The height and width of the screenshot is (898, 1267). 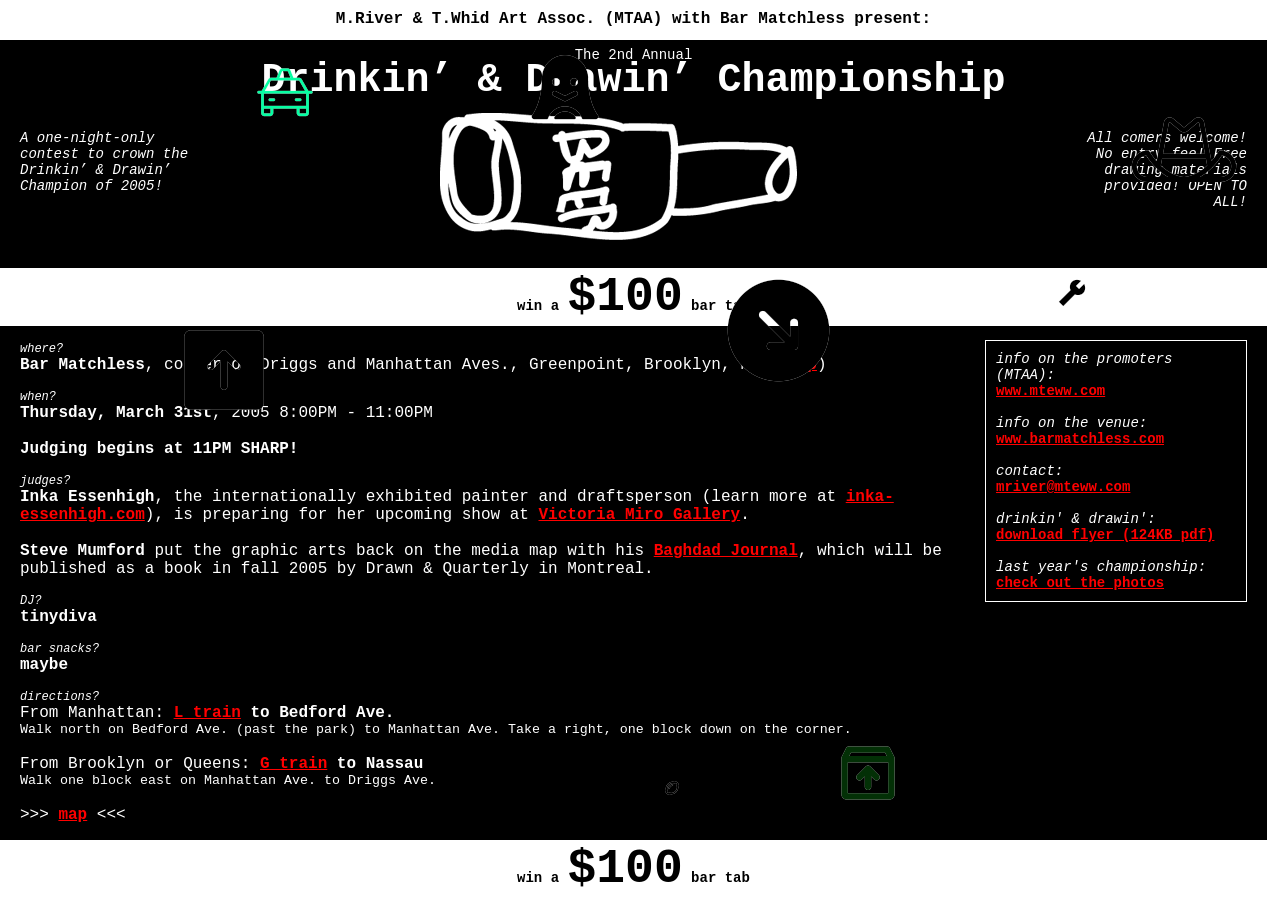 I want to click on upload or export a package, so click(x=868, y=773).